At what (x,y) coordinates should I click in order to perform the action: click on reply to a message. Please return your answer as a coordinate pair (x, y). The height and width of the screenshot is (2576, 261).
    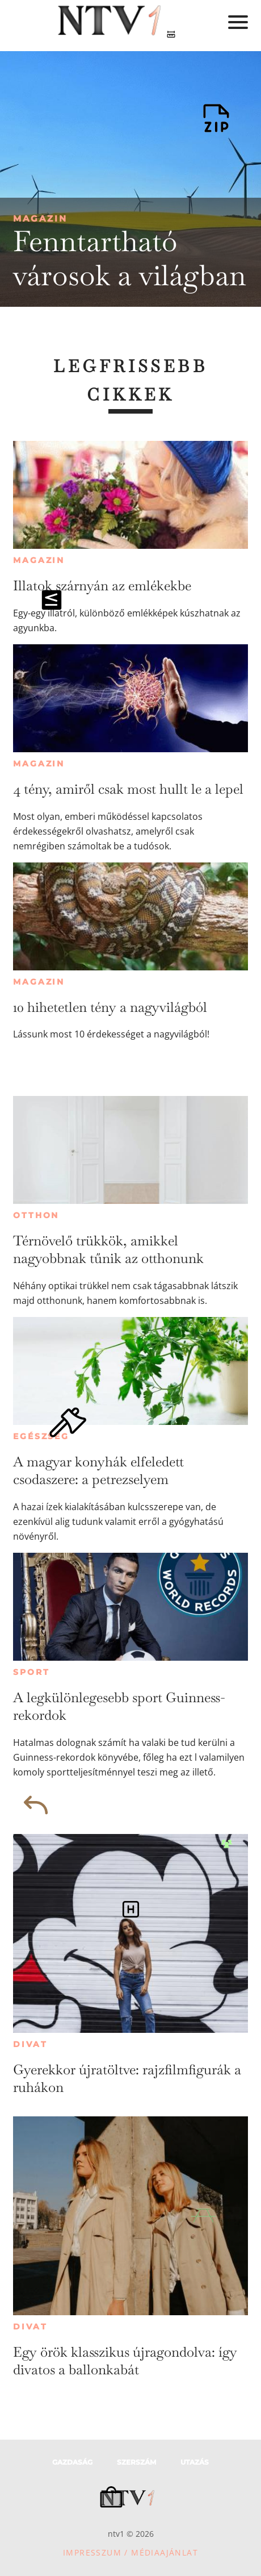
    Looking at the image, I should click on (36, 1805).